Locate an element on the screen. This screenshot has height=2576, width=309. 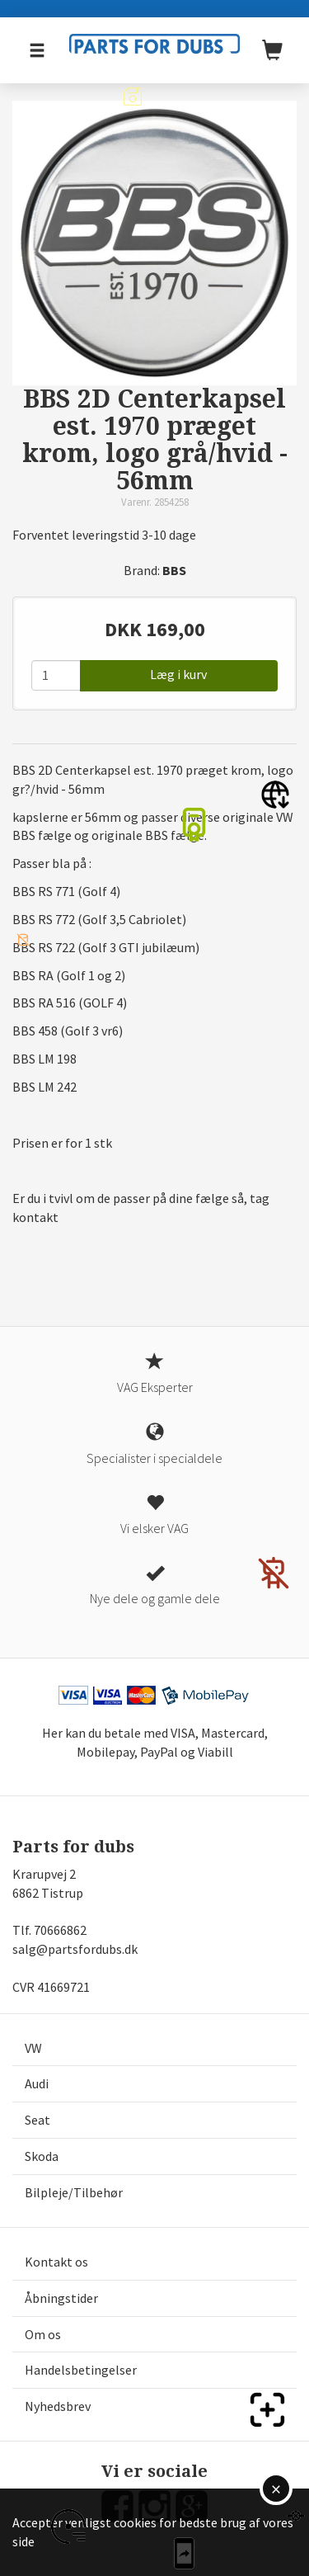
download content from the web is located at coordinates (275, 795).